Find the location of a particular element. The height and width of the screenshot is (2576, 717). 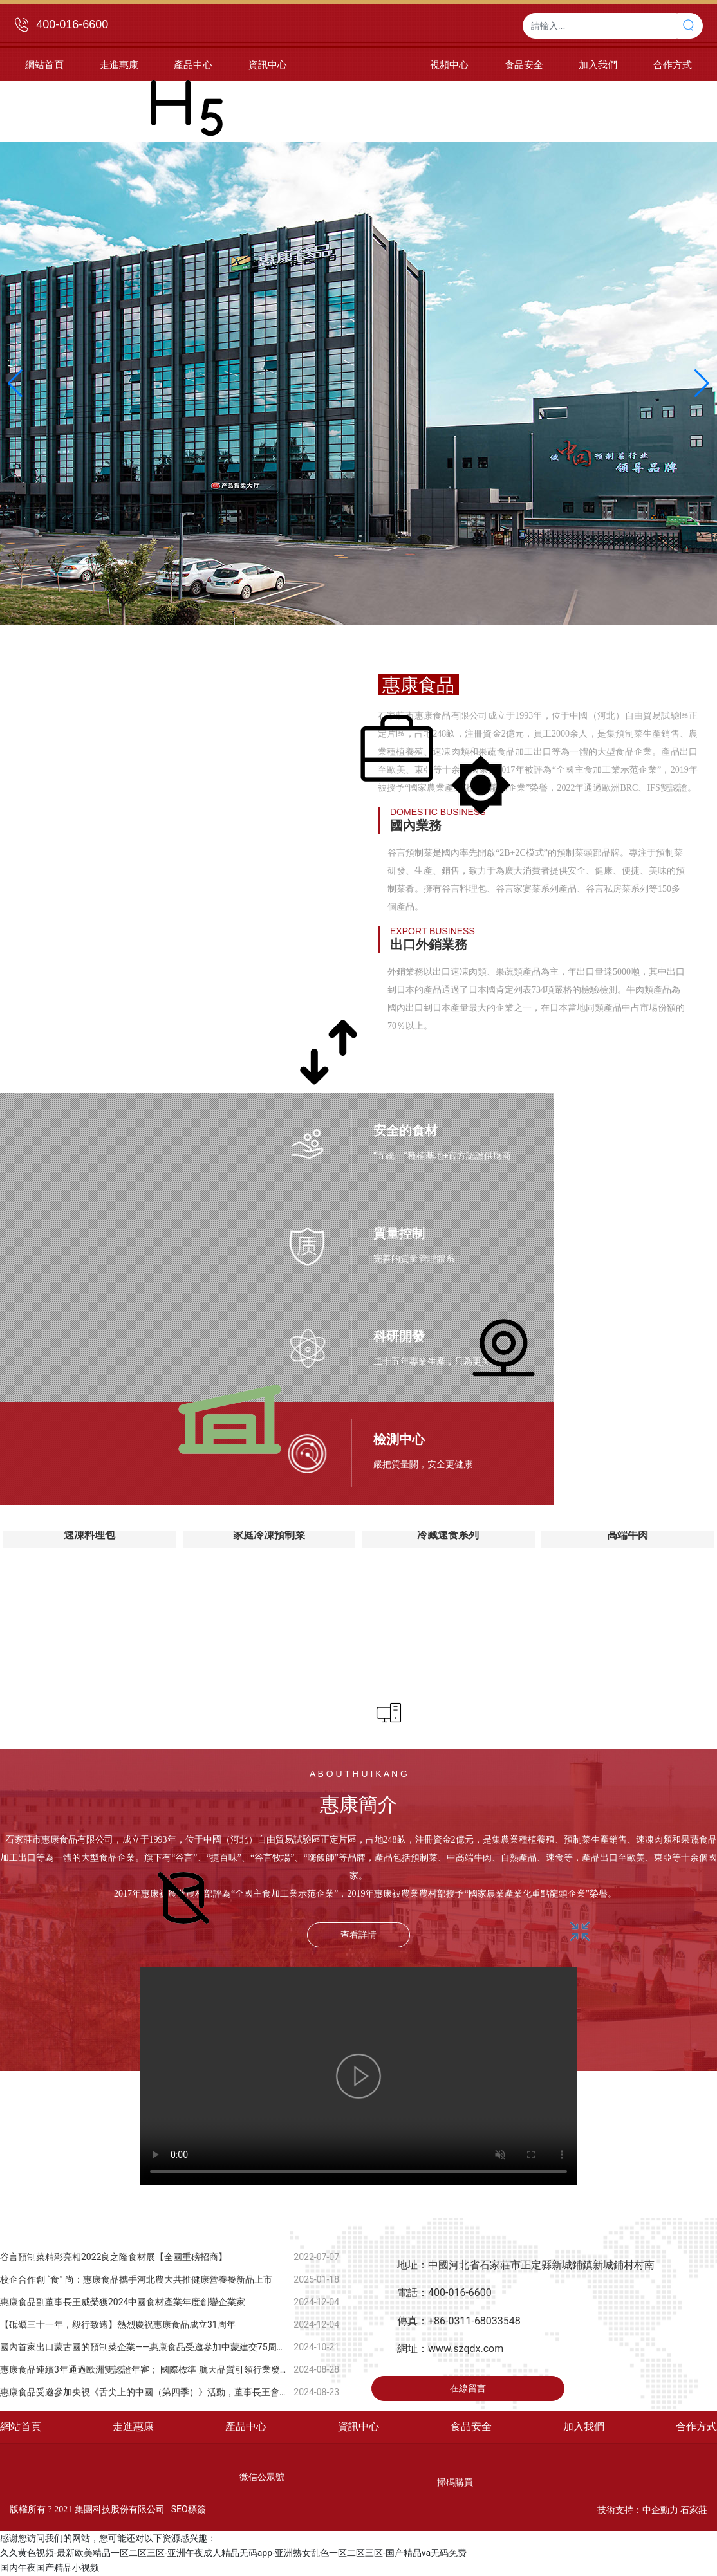

exit fullscreen mode is located at coordinates (580, 1931).